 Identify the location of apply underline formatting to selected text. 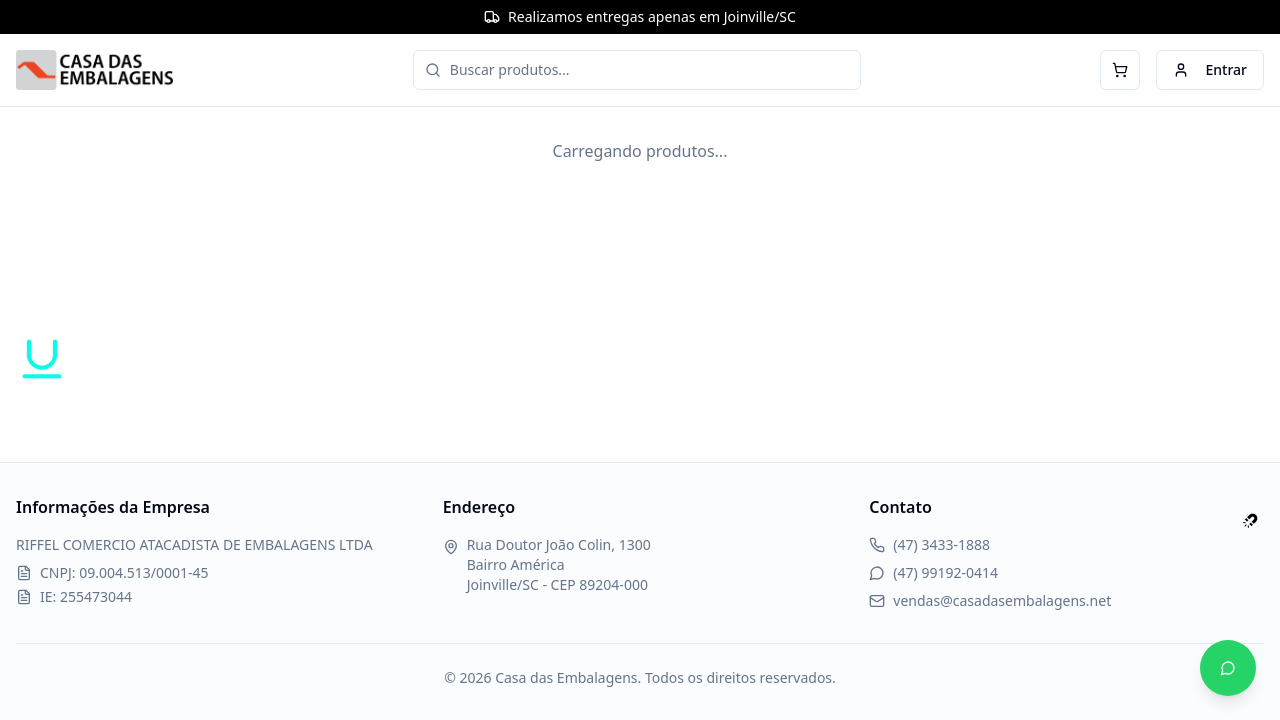
(42, 359).